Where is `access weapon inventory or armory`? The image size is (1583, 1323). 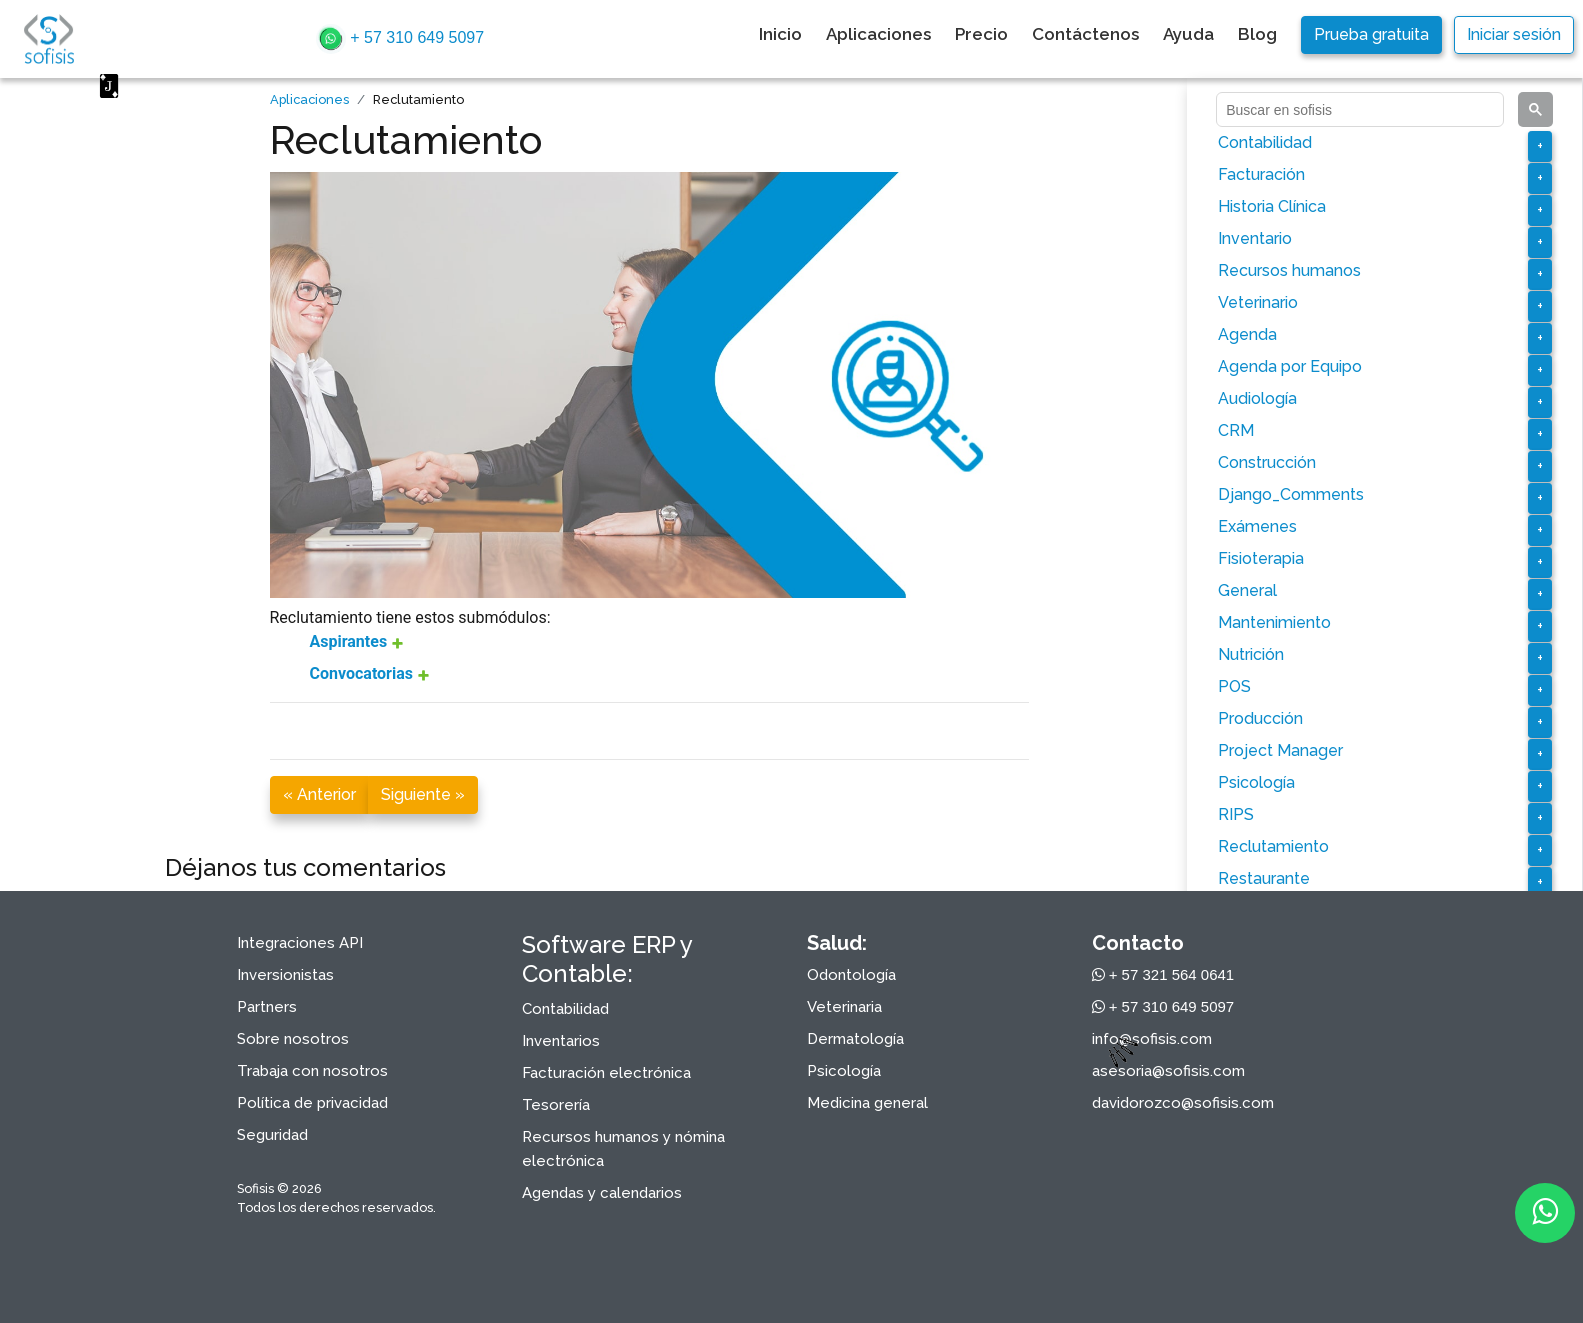
access weapon inventory or armory is located at coordinates (1123, 1052).